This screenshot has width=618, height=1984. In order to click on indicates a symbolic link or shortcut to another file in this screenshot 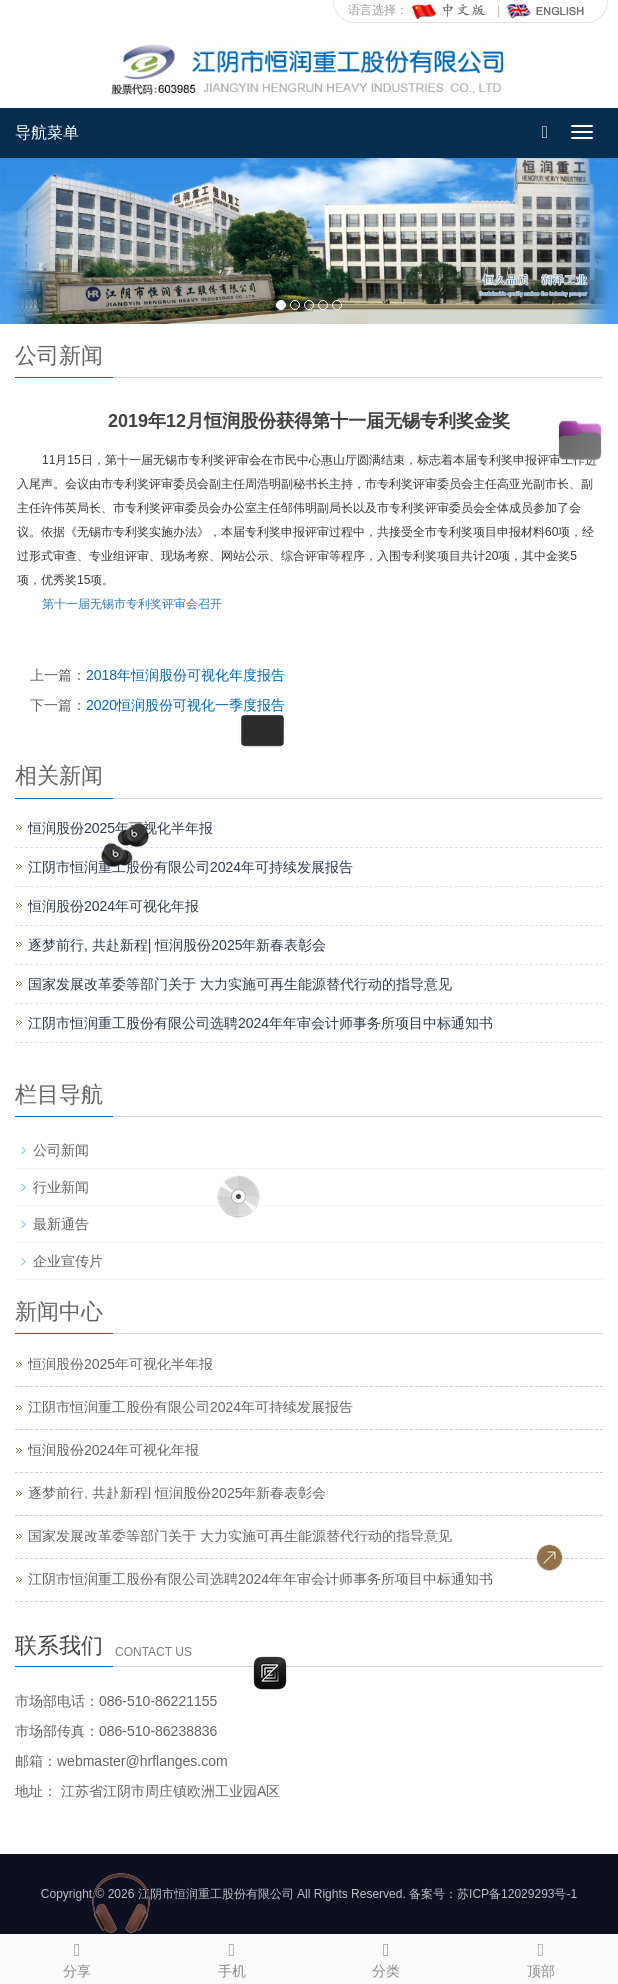, I will do `click(549, 1557)`.